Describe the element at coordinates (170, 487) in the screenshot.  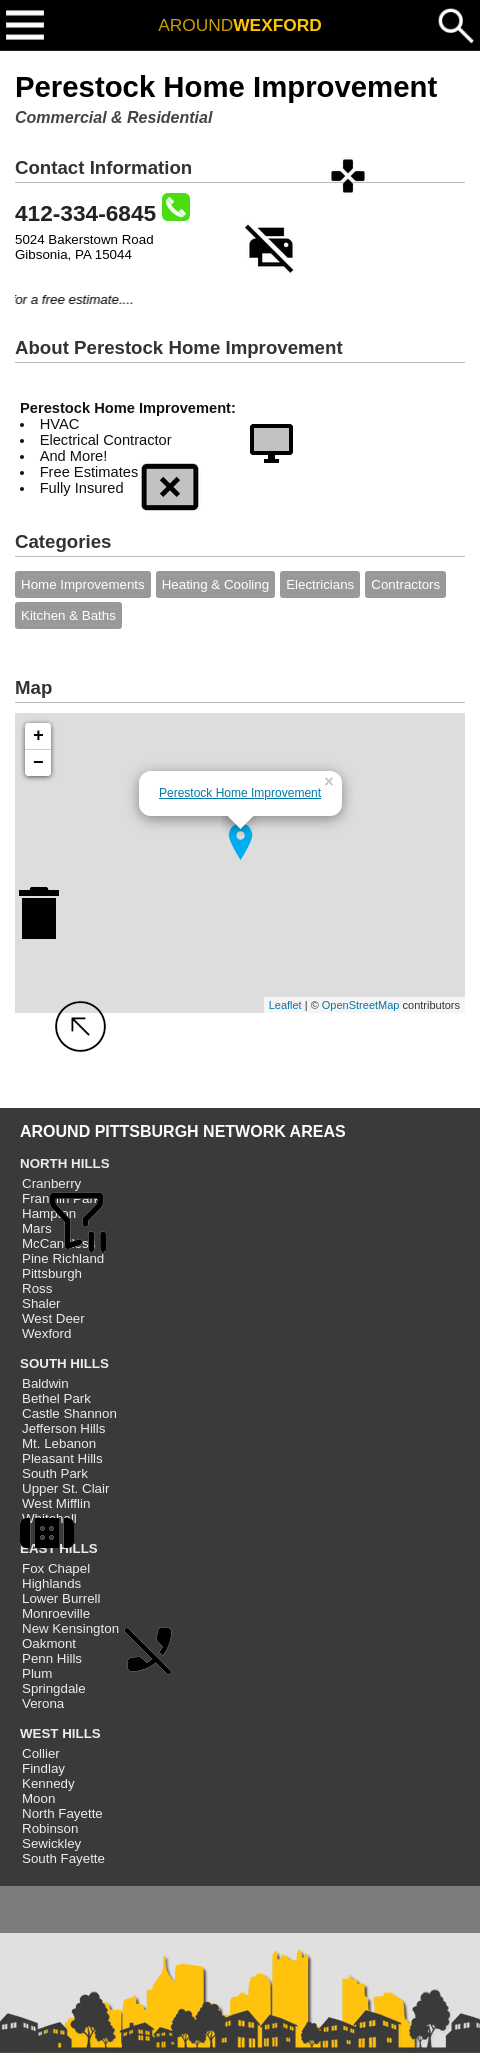
I see `cancel or end a presentation` at that location.